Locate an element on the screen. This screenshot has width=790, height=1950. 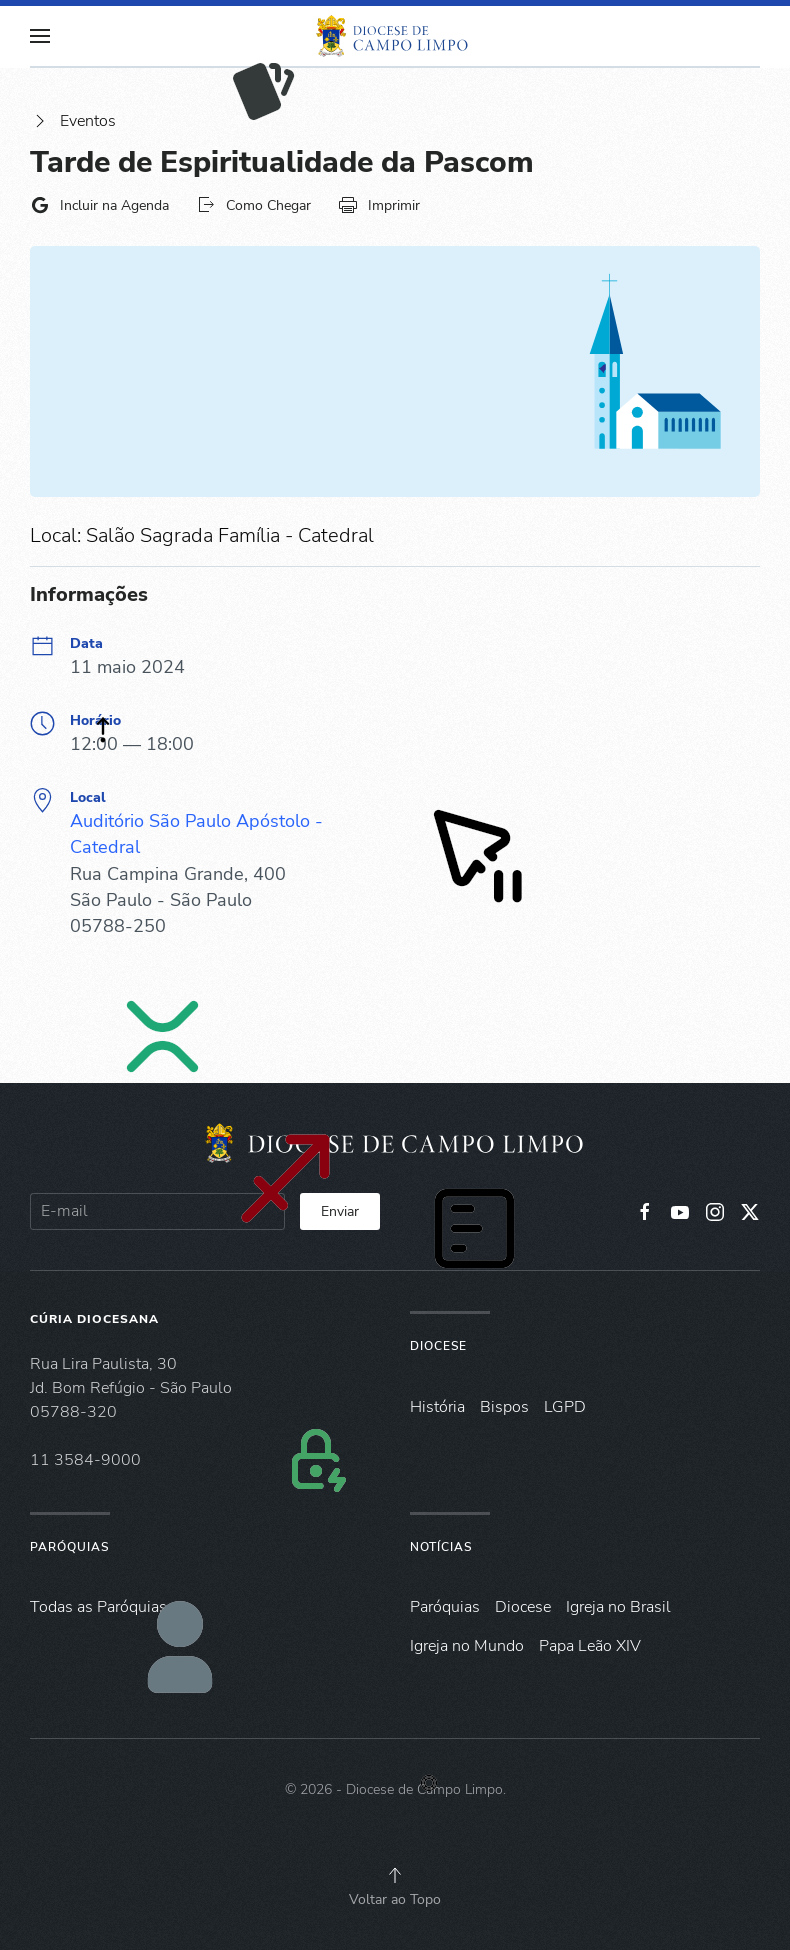
XRP cryptocurrency symbol is located at coordinates (162, 1036).